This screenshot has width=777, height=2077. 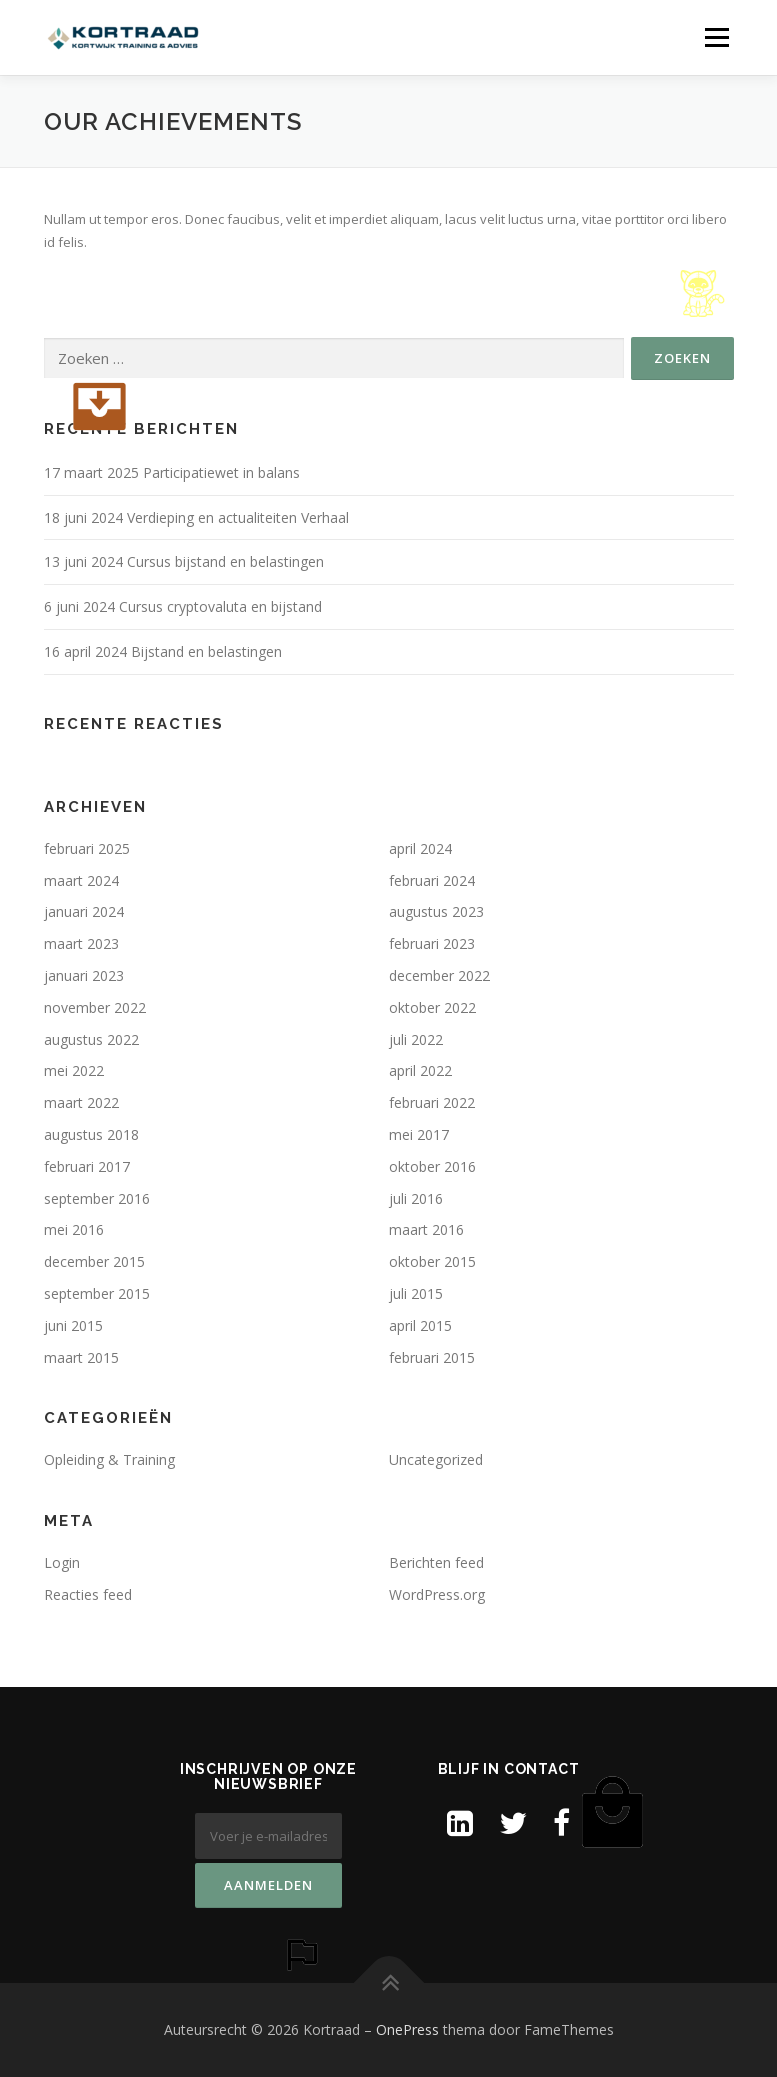 What do you see at coordinates (99, 406) in the screenshot?
I see `import files or data into the application` at bounding box center [99, 406].